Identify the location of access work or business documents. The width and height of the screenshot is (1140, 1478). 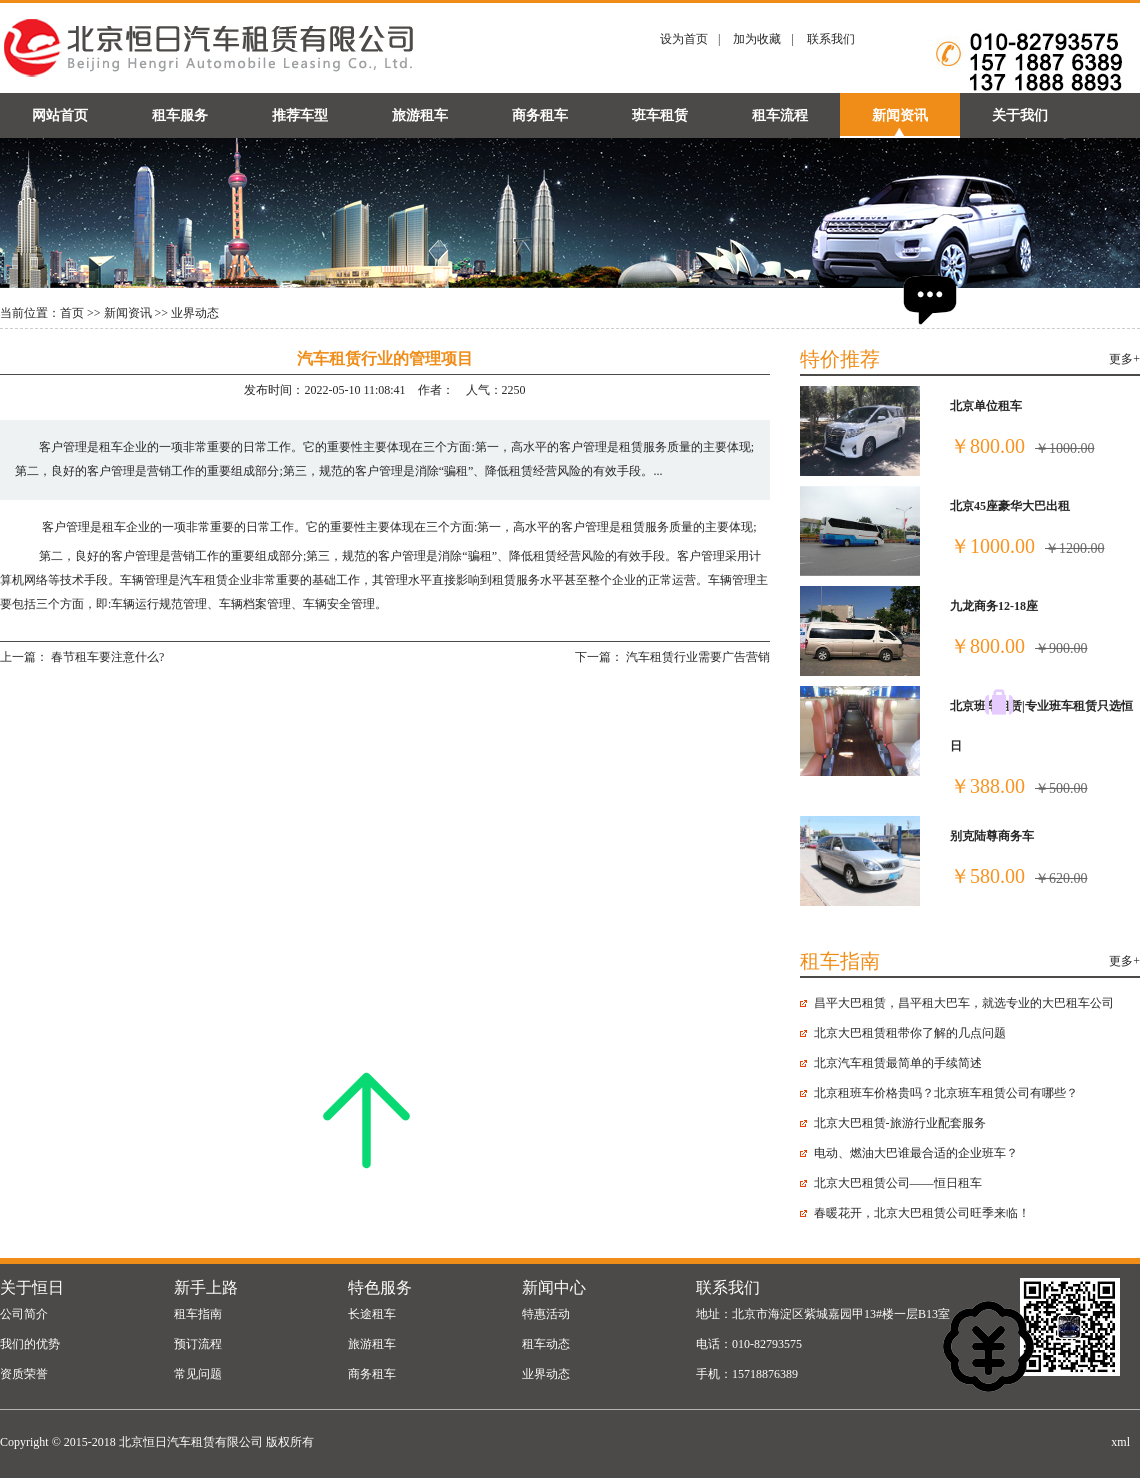
(999, 702).